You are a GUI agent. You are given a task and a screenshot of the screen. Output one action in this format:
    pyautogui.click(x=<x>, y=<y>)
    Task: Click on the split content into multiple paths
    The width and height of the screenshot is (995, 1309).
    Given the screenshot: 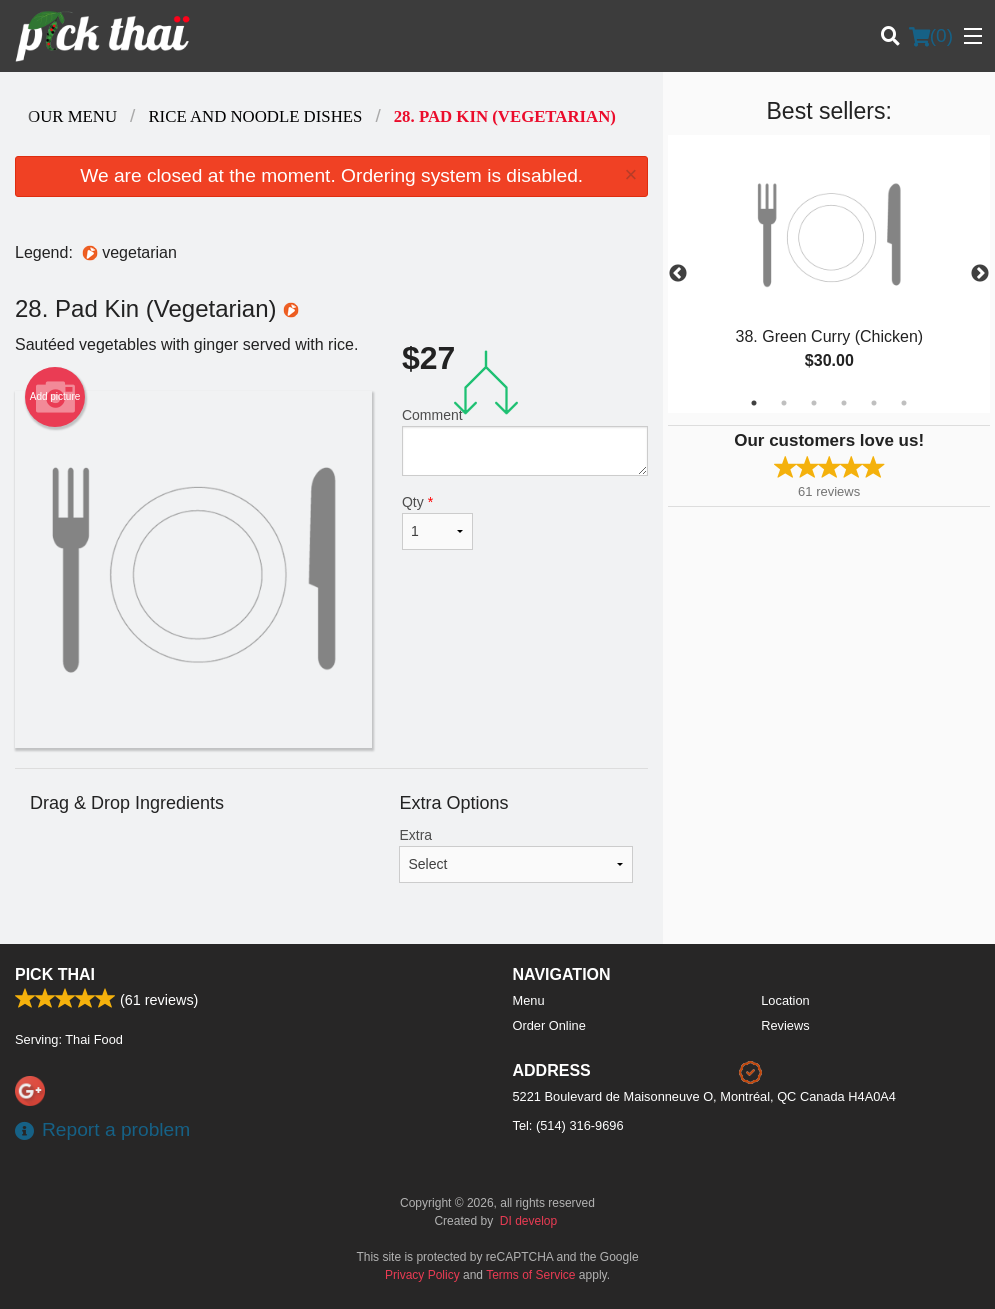 What is the action you would take?
    pyautogui.click(x=486, y=385)
    